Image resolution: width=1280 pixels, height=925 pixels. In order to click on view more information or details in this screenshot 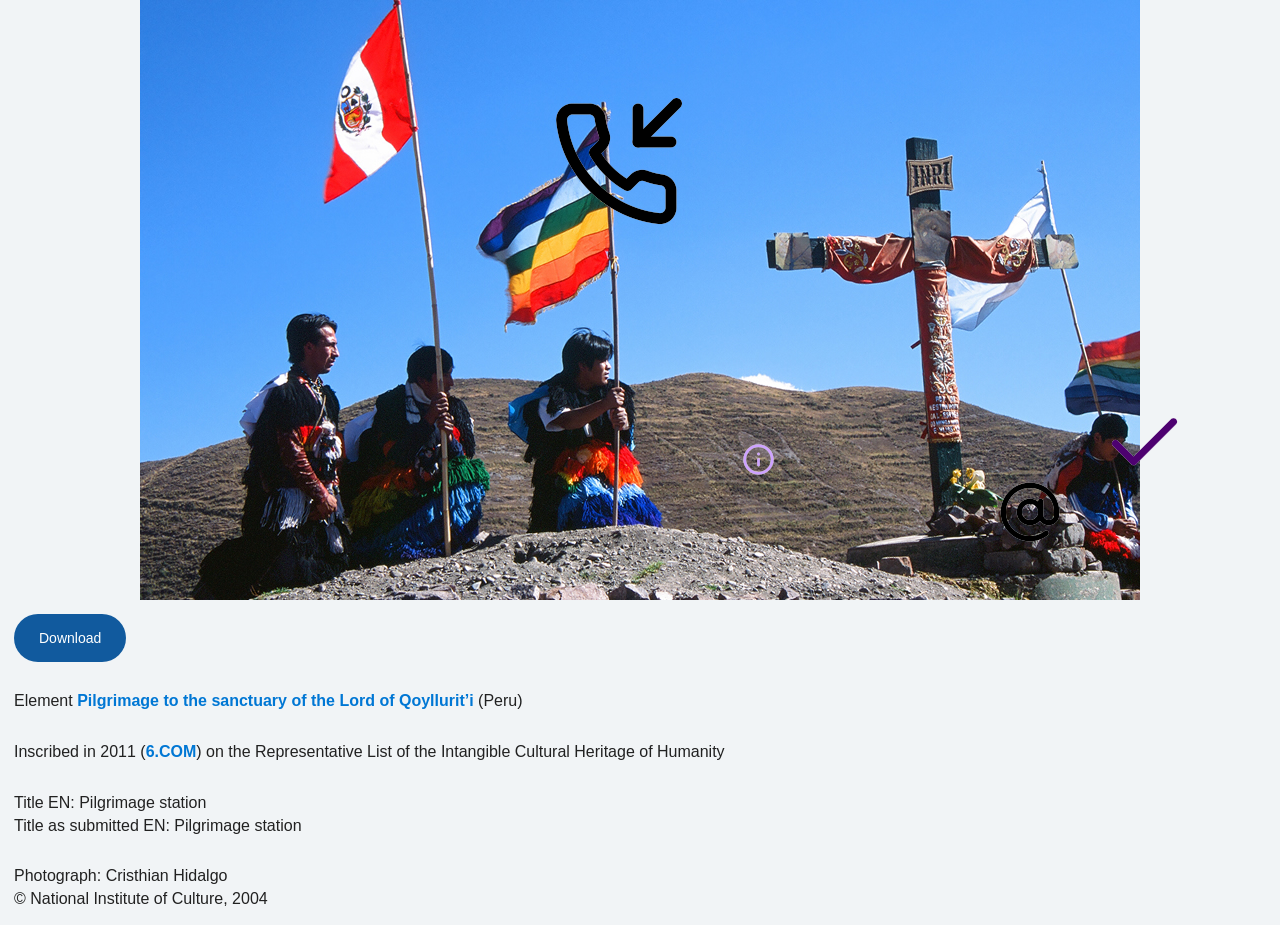, I will do `click(758, 459)`.